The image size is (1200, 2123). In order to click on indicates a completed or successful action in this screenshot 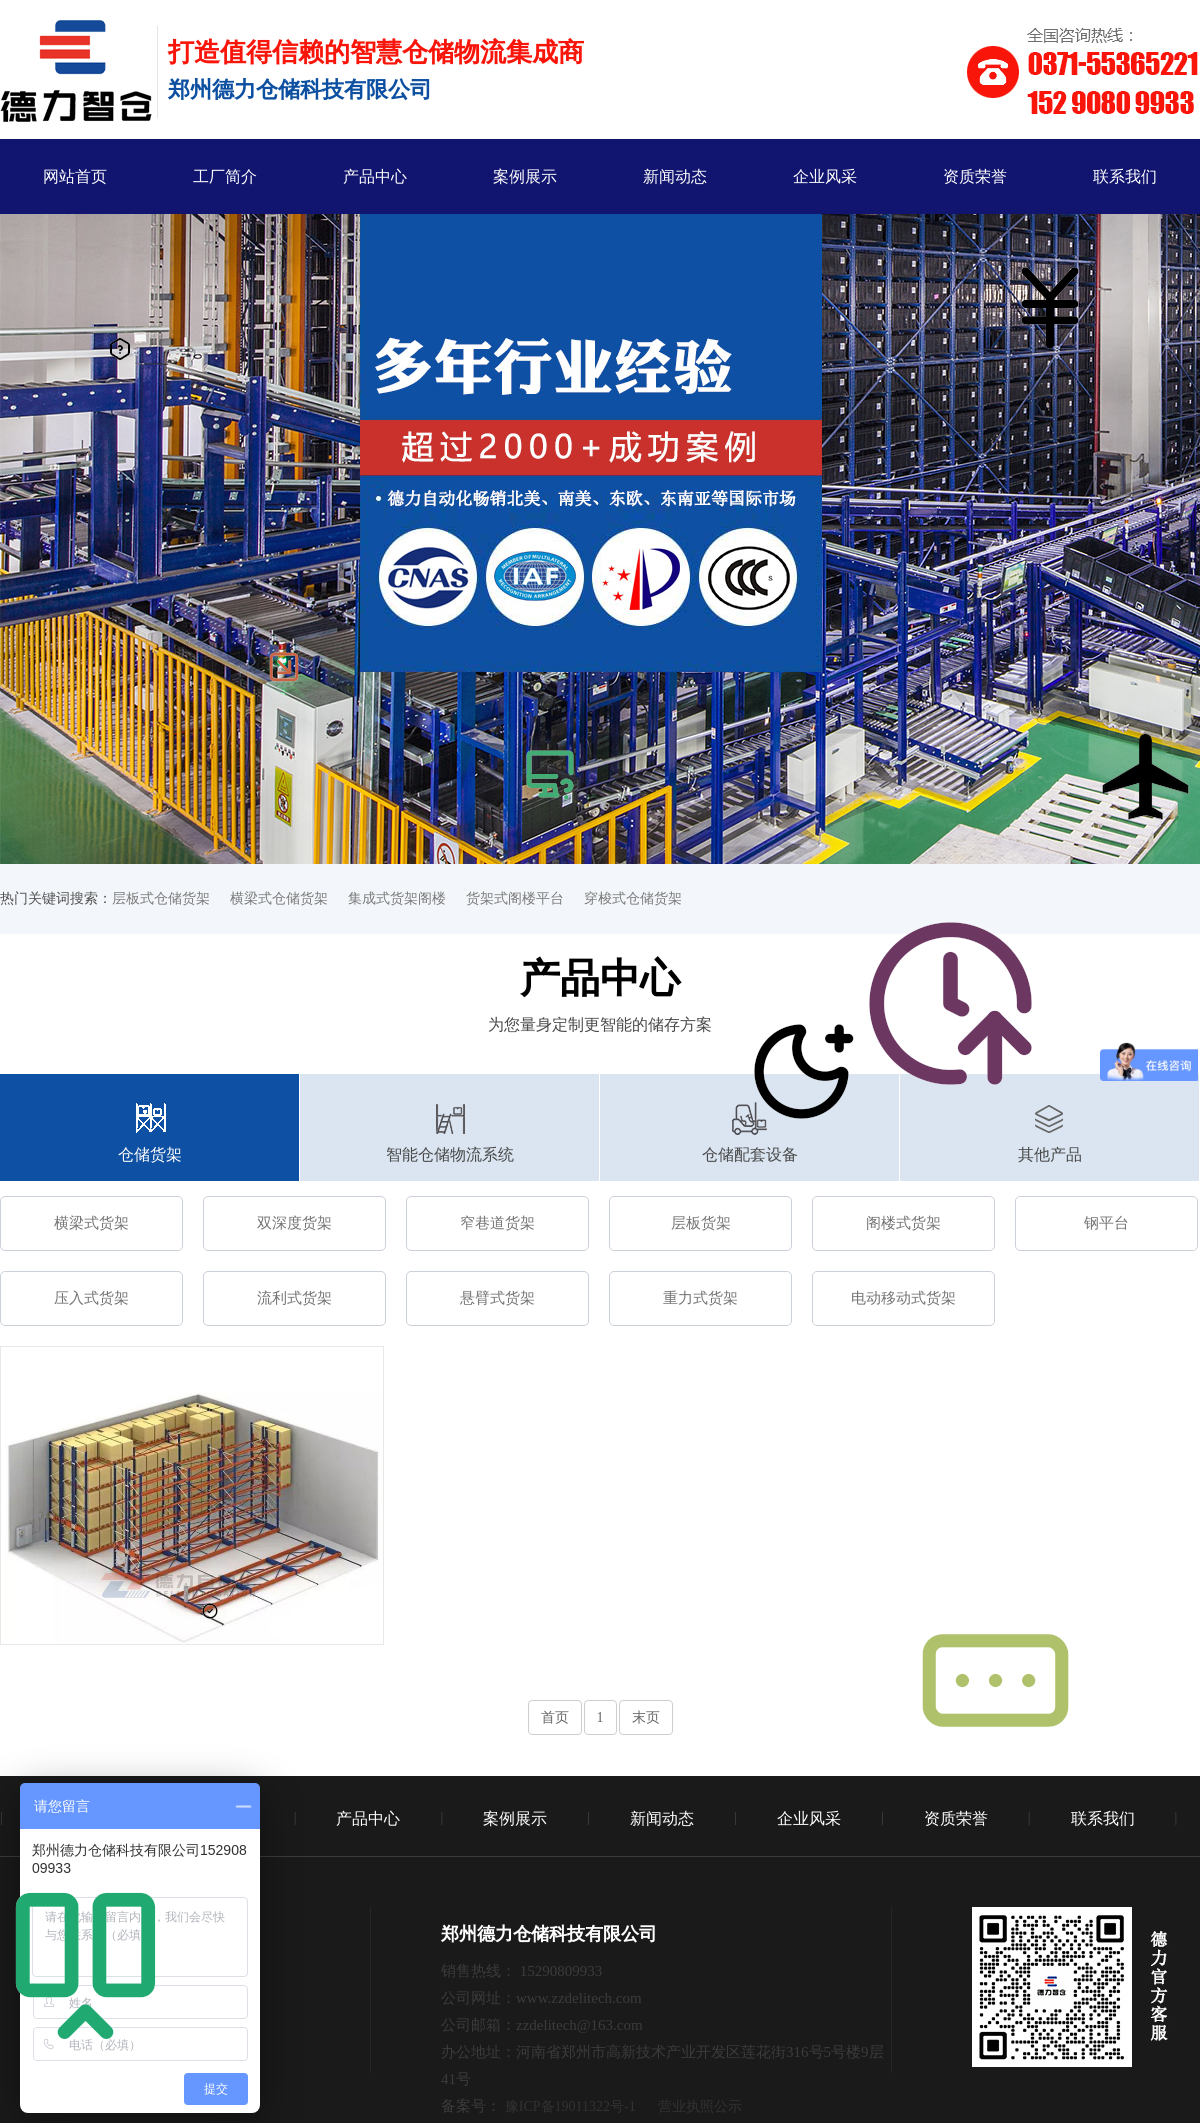, I will do `click(210, 1611)`.